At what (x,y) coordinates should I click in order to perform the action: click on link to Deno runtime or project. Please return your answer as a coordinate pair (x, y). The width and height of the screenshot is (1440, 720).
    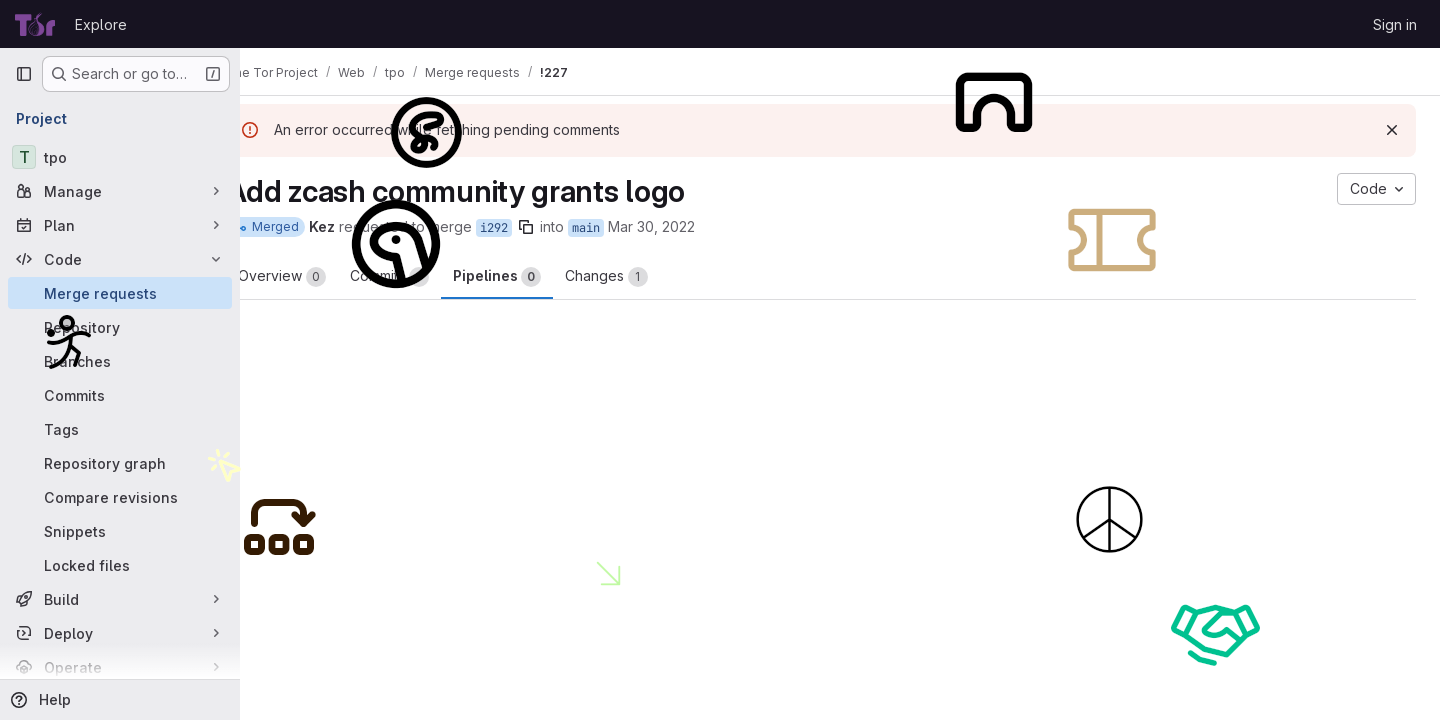
    Looking at the image, I should click on (396, 244).